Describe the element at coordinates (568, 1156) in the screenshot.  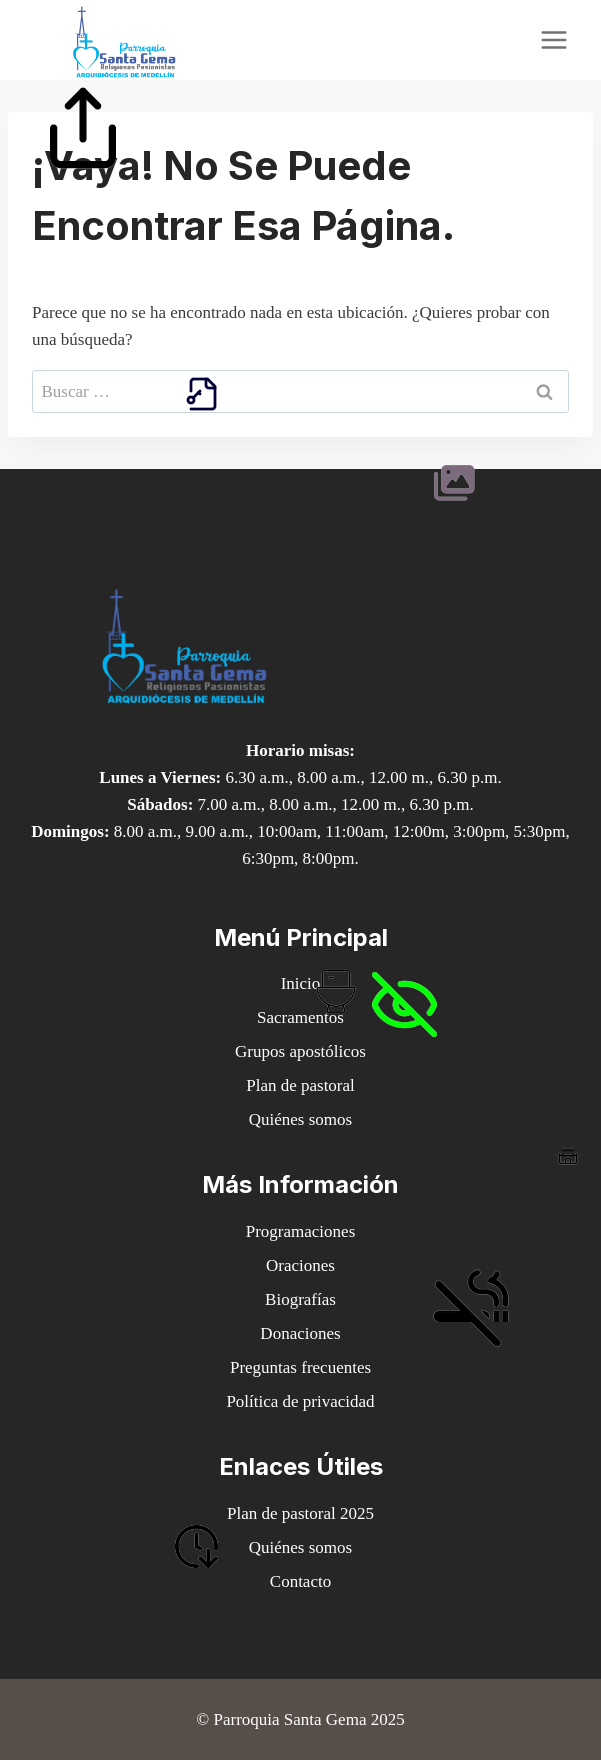
I see `access castle or fortress-themed game` at that location.